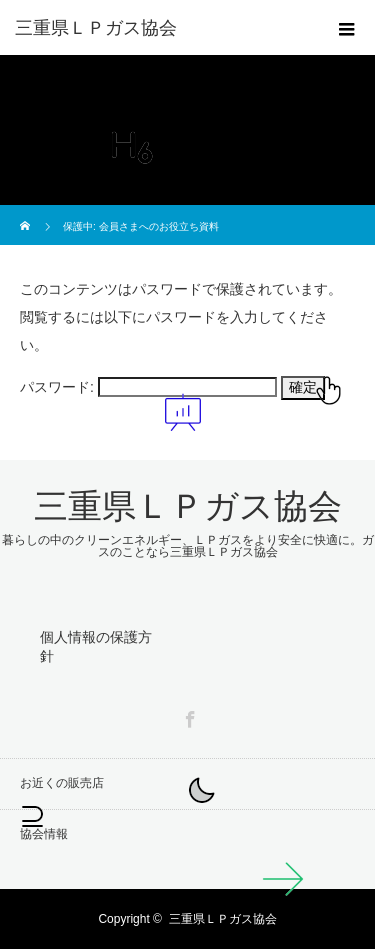  What do you see at coordinates (32, 817) in the screenshot?
I see `indicates a superset relationship in mathematical notation` at bounding box center [32, 817].